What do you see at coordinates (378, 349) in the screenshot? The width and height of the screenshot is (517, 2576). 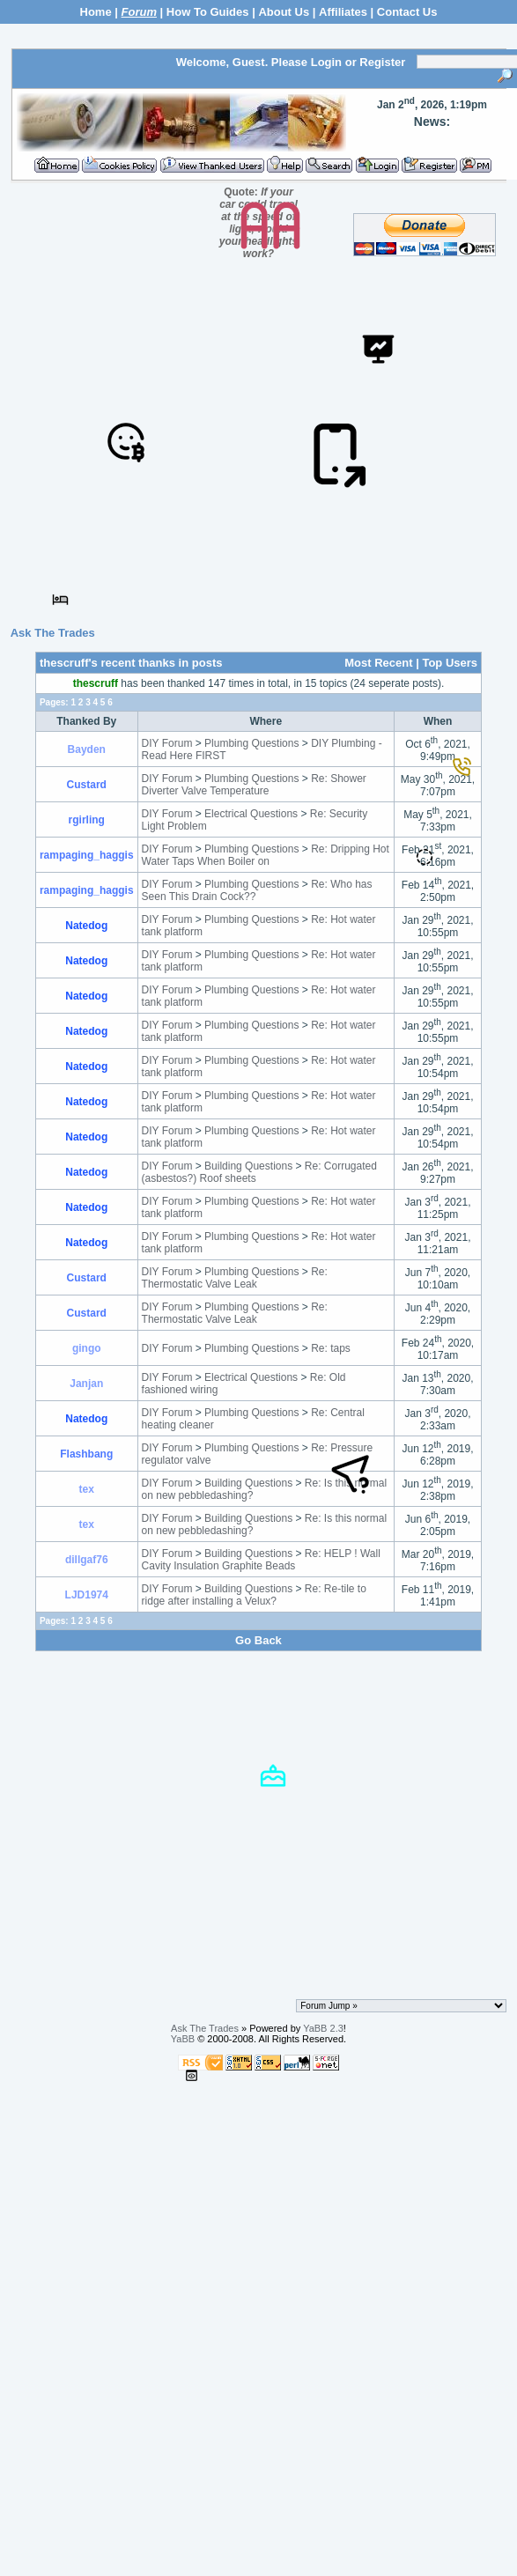 I see `start a presentation or slideshow` at bounding box center [378, 349].